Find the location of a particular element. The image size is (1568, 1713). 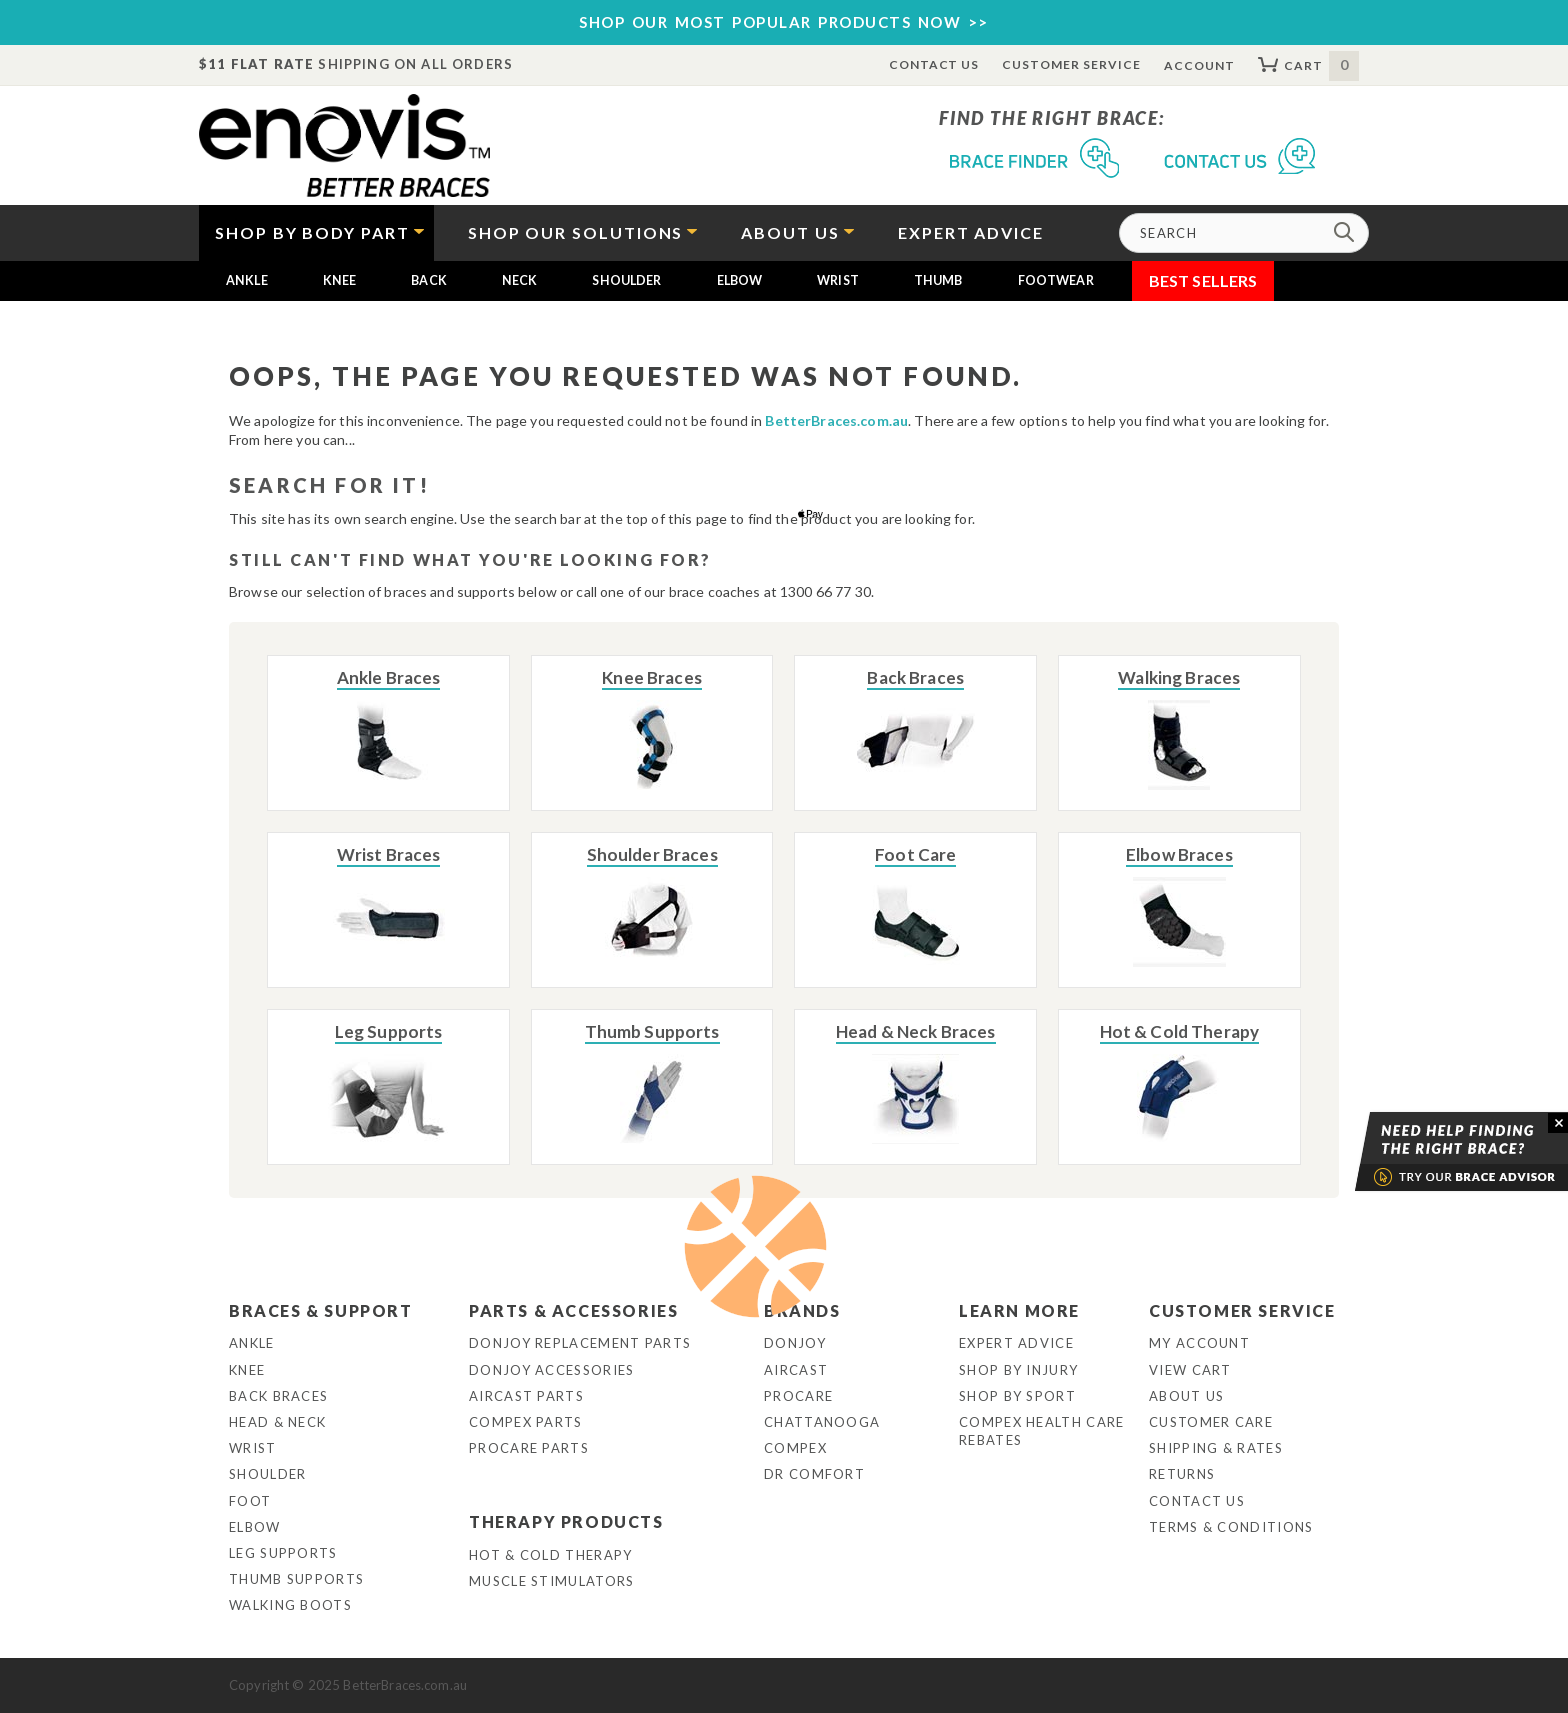

access sports or basketball-related content is located at coordinates (755, 1246).